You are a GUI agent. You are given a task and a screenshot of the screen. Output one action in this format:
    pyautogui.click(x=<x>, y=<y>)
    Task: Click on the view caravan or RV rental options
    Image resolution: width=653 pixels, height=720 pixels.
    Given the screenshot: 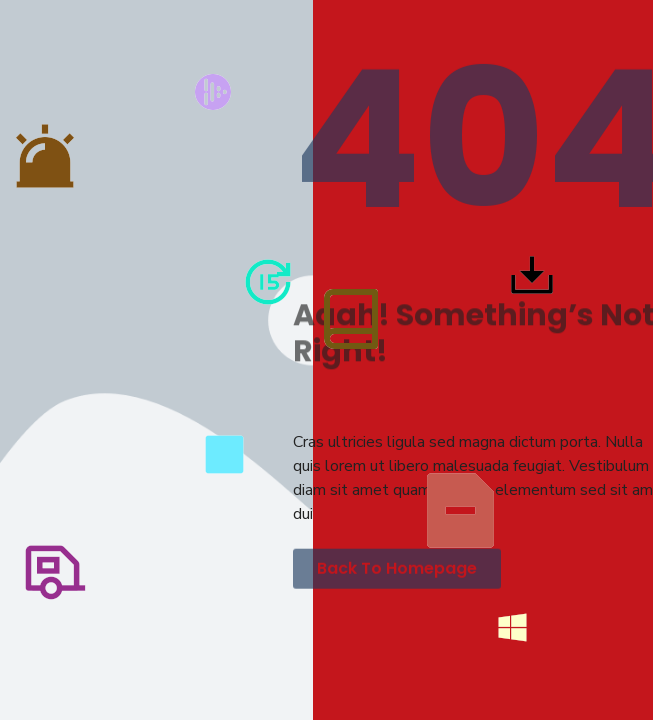 What is the action you would take?
    pyautogui.click(x=54, y=571)
    